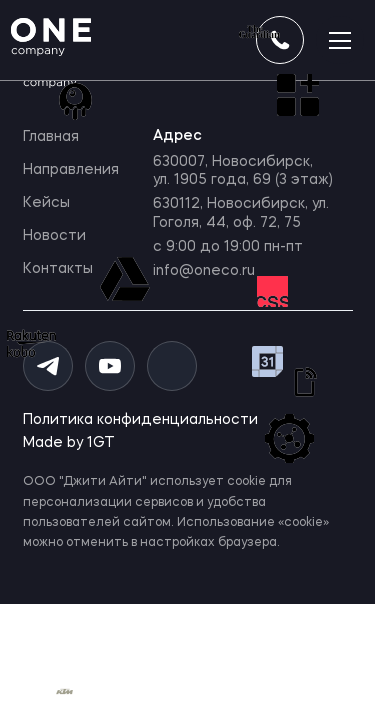  Describe the element at coordinates (259, 31) in the screenshot. I see `open The Guardian news app` at that location.